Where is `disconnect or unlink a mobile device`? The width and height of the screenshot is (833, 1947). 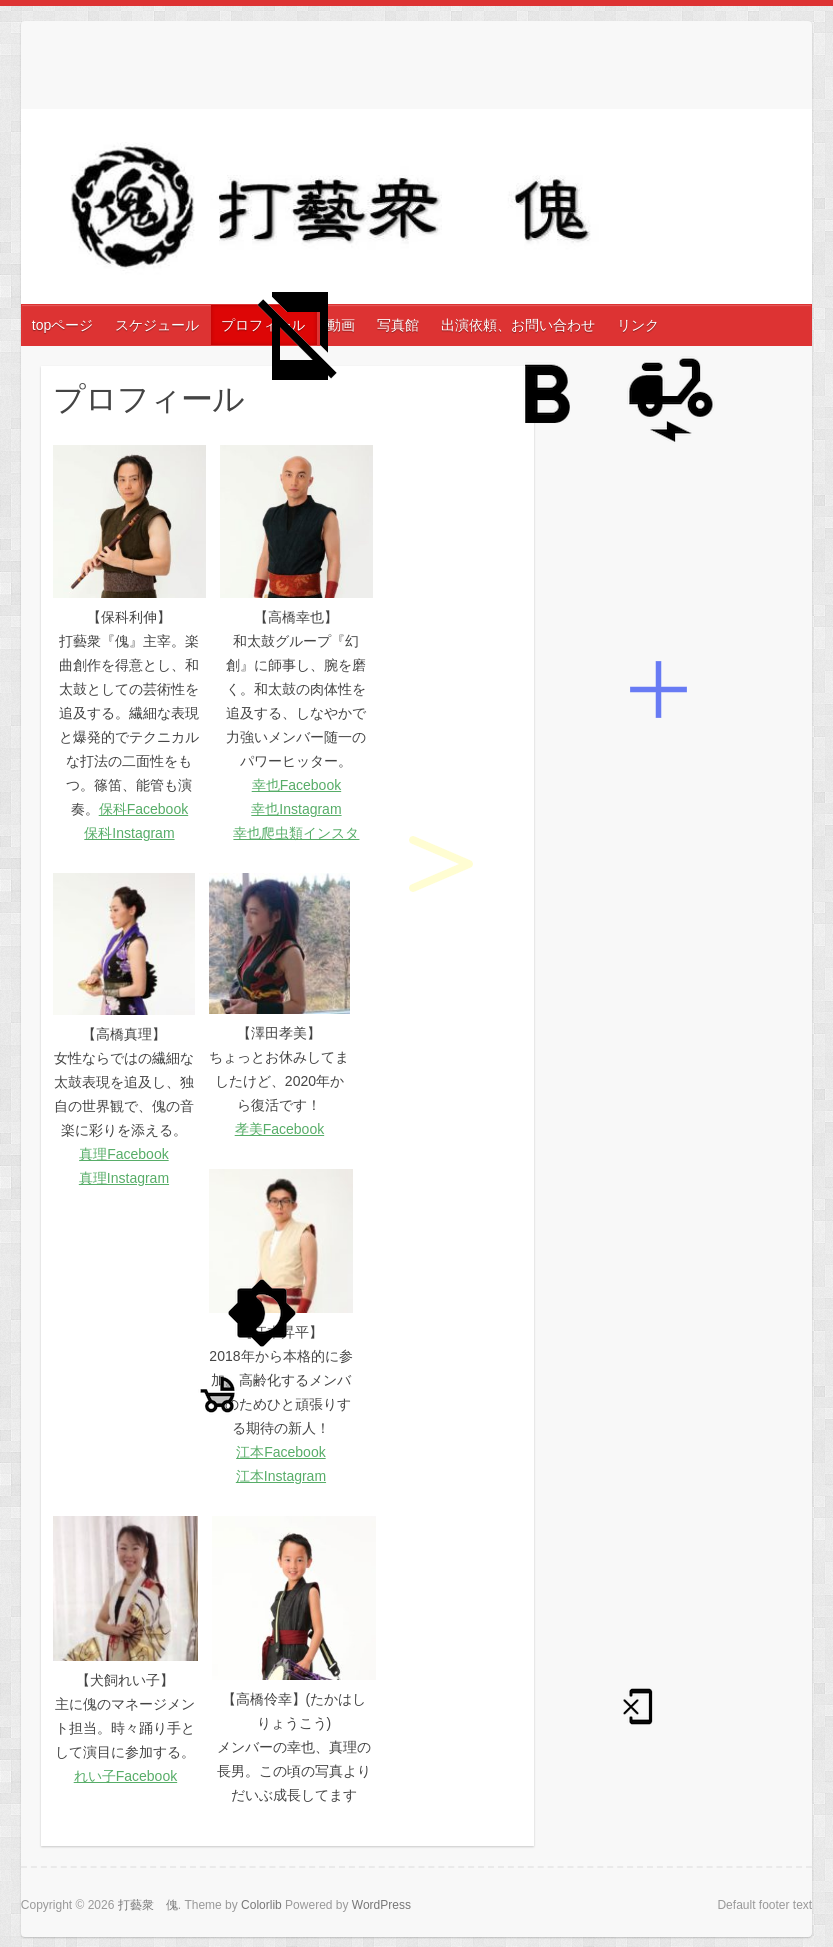 disconnect or unlink a mobile device is located at coordinates (637, 1706).